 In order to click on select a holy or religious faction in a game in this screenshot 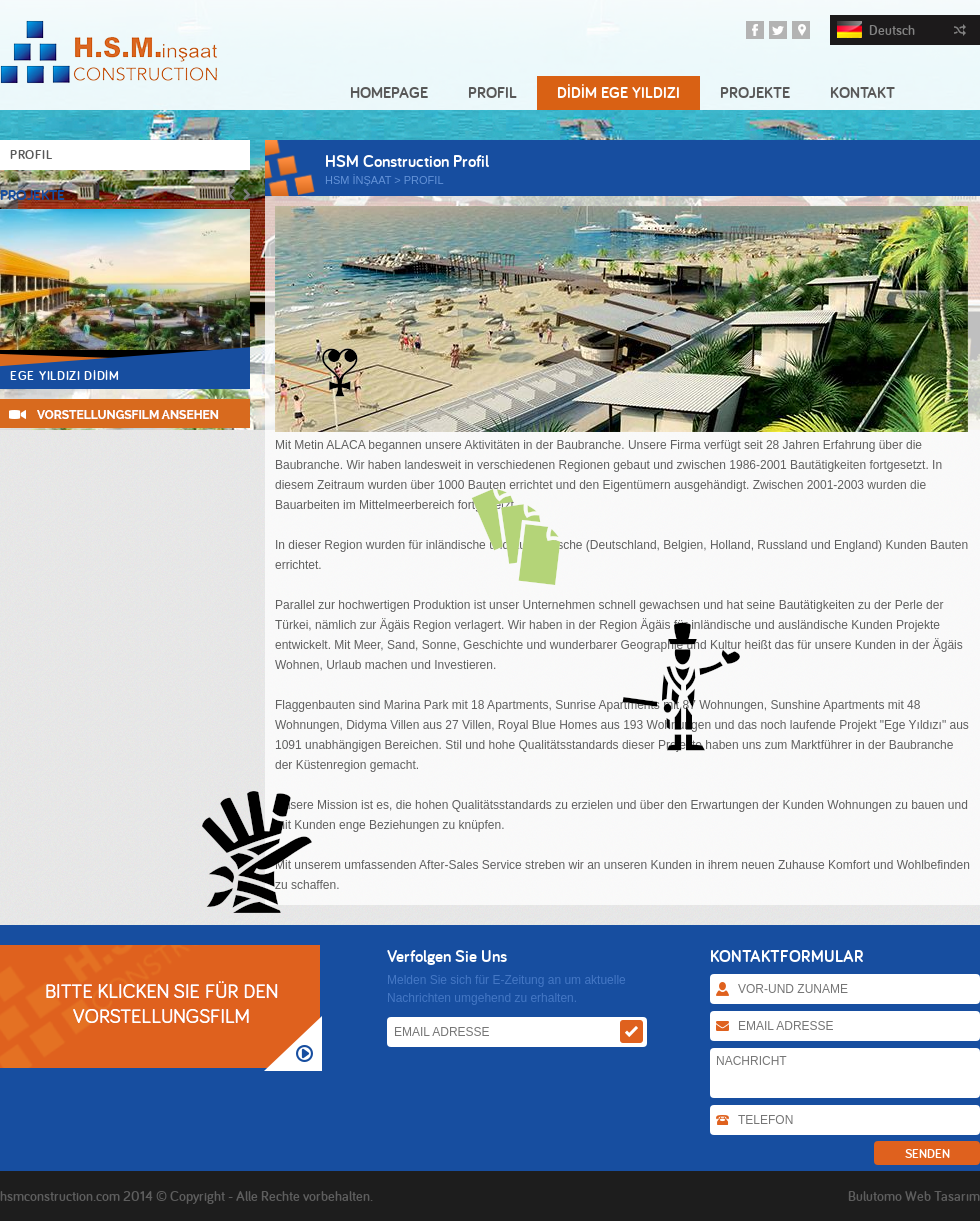, I will do `click(340, 372)`.